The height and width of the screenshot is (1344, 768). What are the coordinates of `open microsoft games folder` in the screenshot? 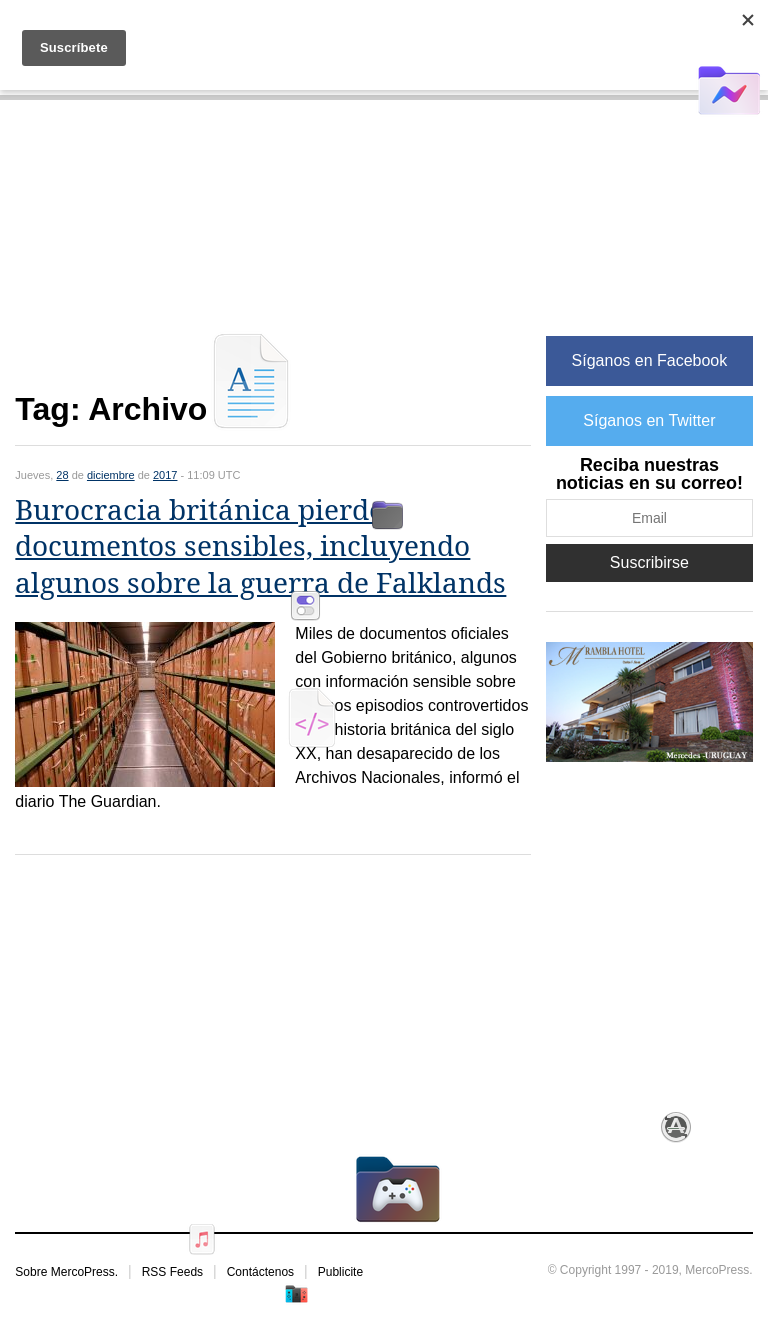 It's located at (397, 1191).